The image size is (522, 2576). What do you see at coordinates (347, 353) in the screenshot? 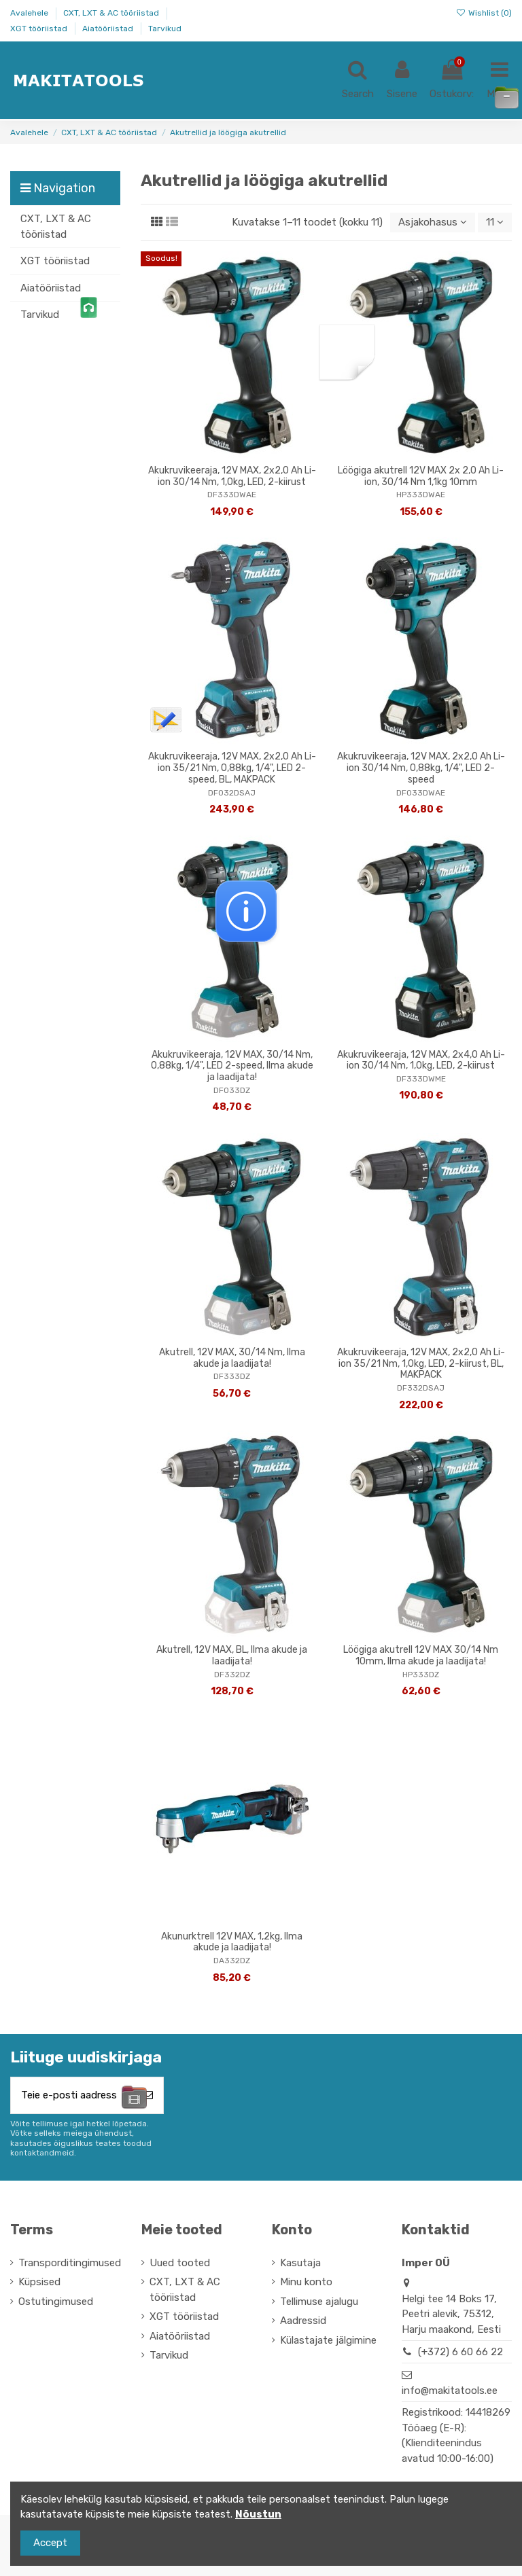
I see `unknown or unrecognized clipping file type` at bounding box center [347, 353].